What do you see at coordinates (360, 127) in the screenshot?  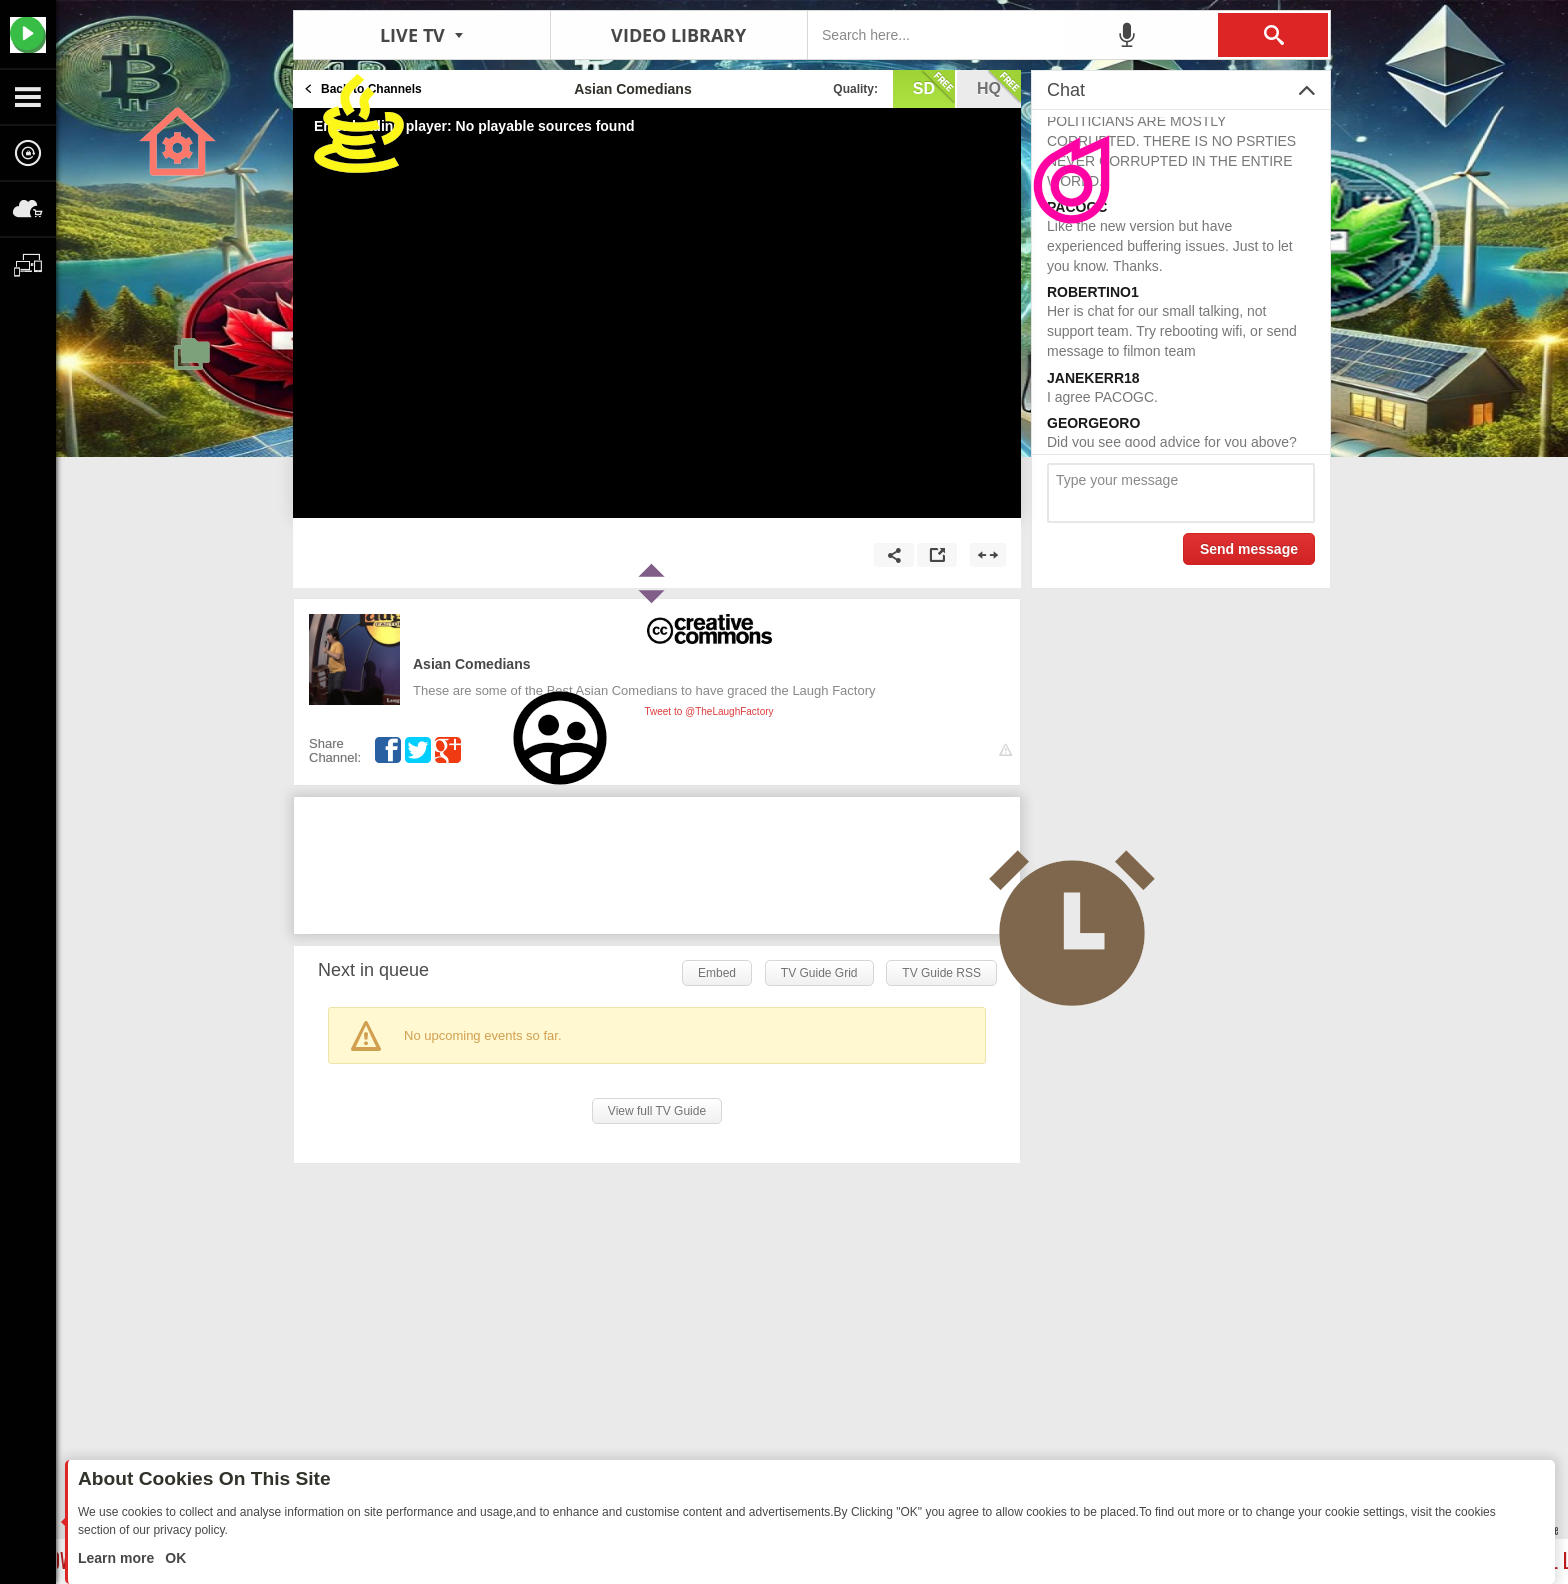 I see `indicates java programming language or technology` at bounding box center [360, 127].